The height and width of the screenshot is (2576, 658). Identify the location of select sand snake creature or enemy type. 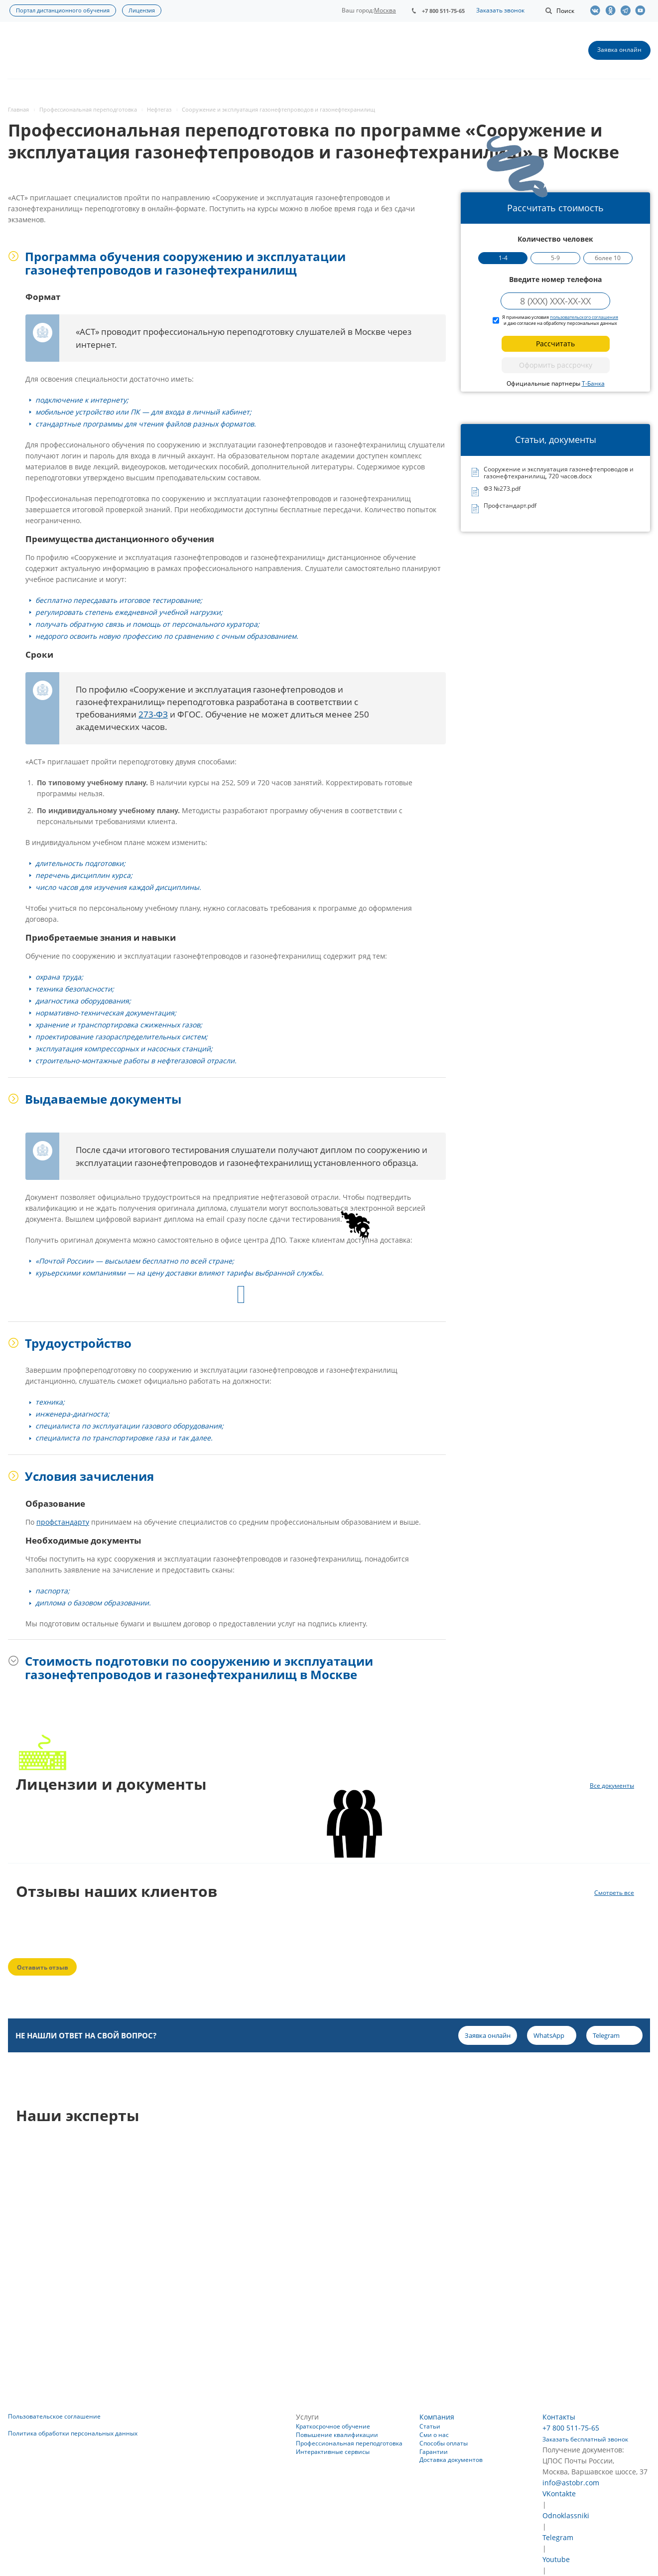
(517, 166).